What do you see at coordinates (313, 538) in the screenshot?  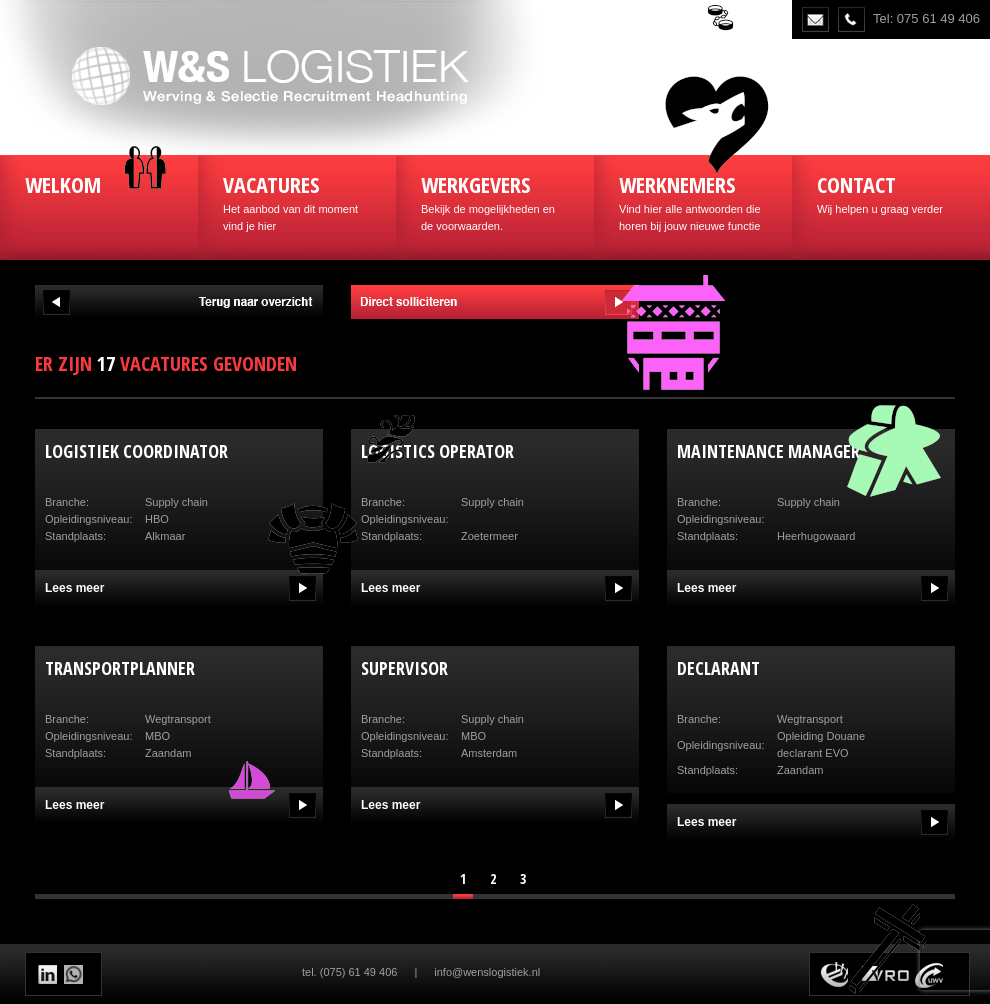 I see `equip body armor` at bounding box center [313, 538].